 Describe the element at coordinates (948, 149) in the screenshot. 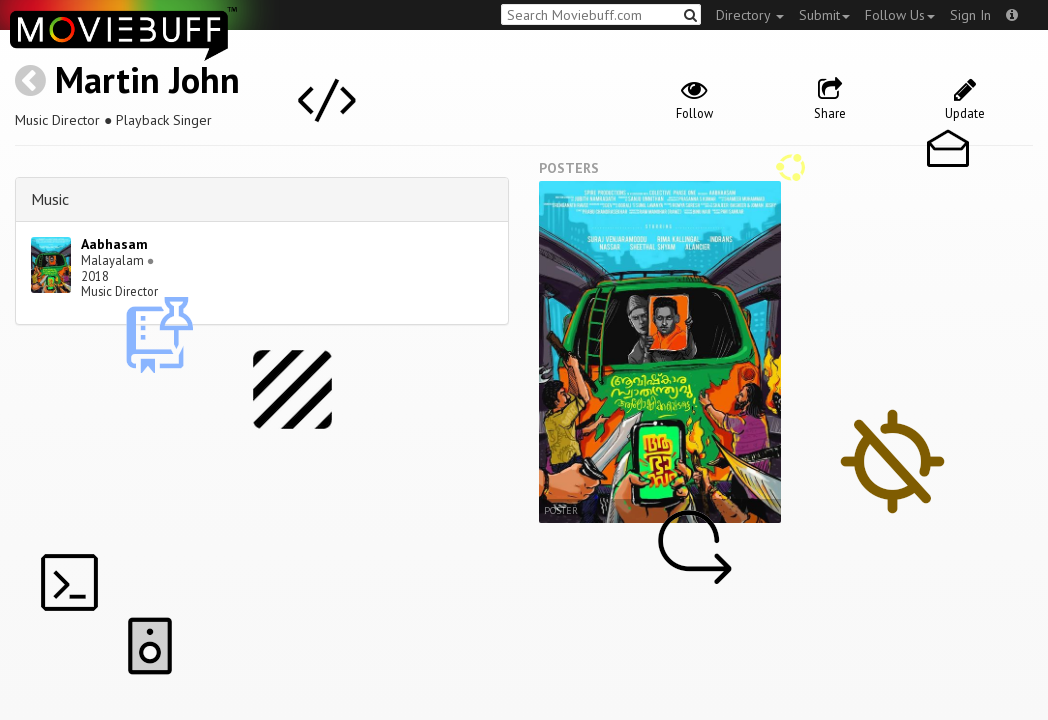

I see `an opened or read email message` at that location.